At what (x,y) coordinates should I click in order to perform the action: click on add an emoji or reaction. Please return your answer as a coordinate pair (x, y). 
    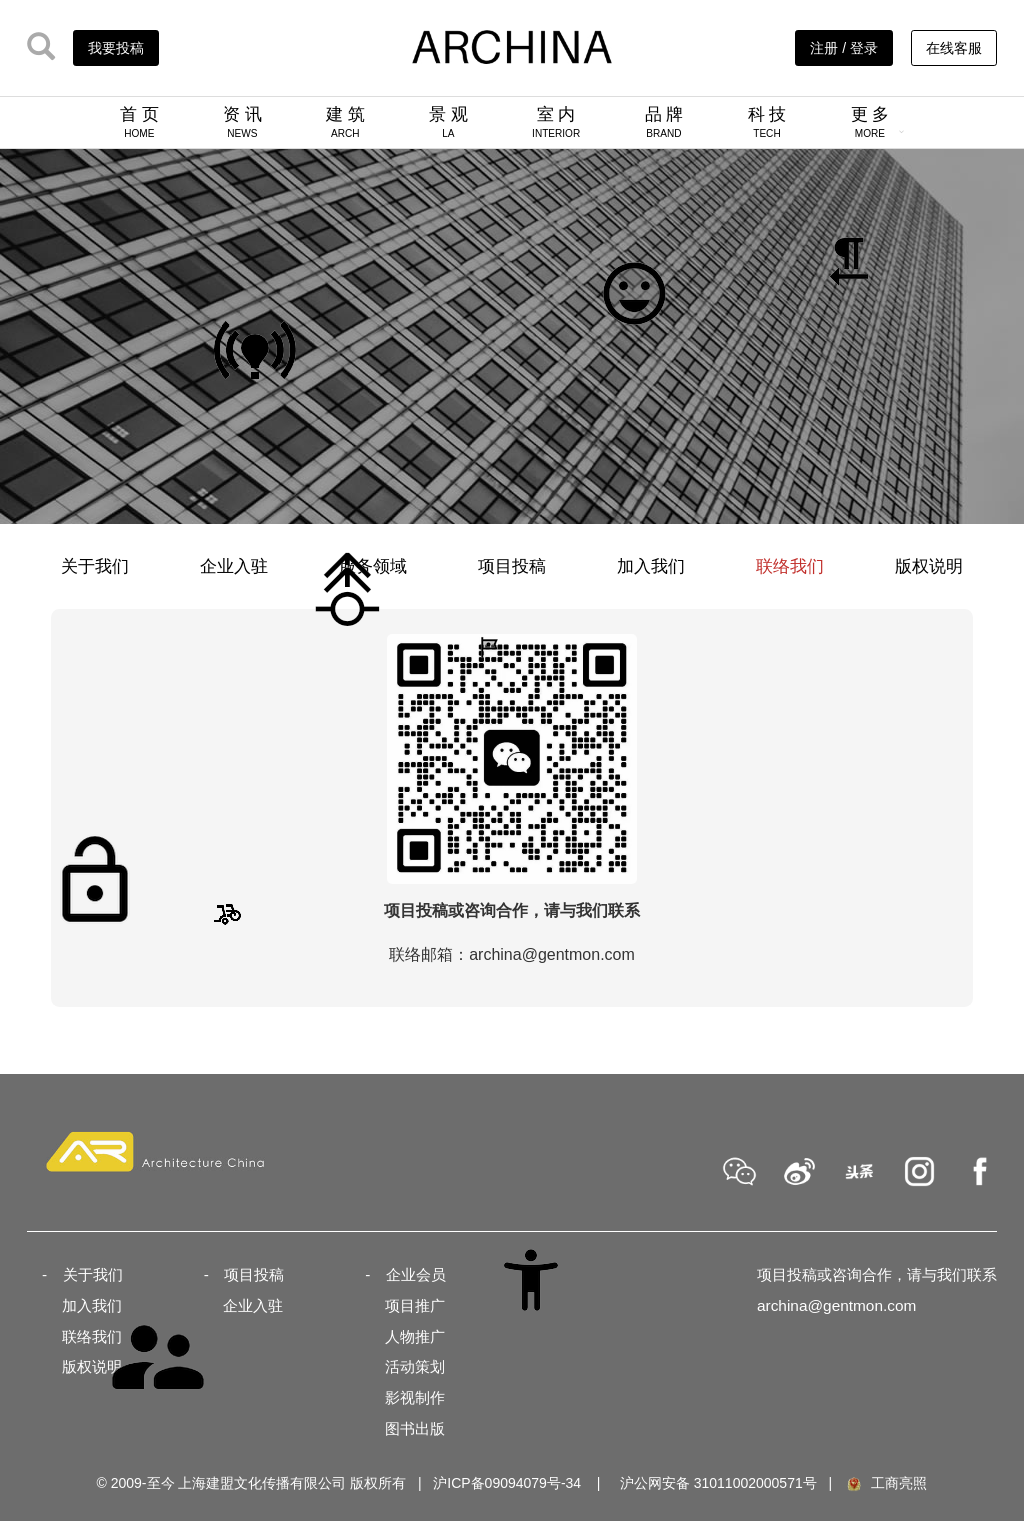
    Looking at the image, I should click on (634, 293).